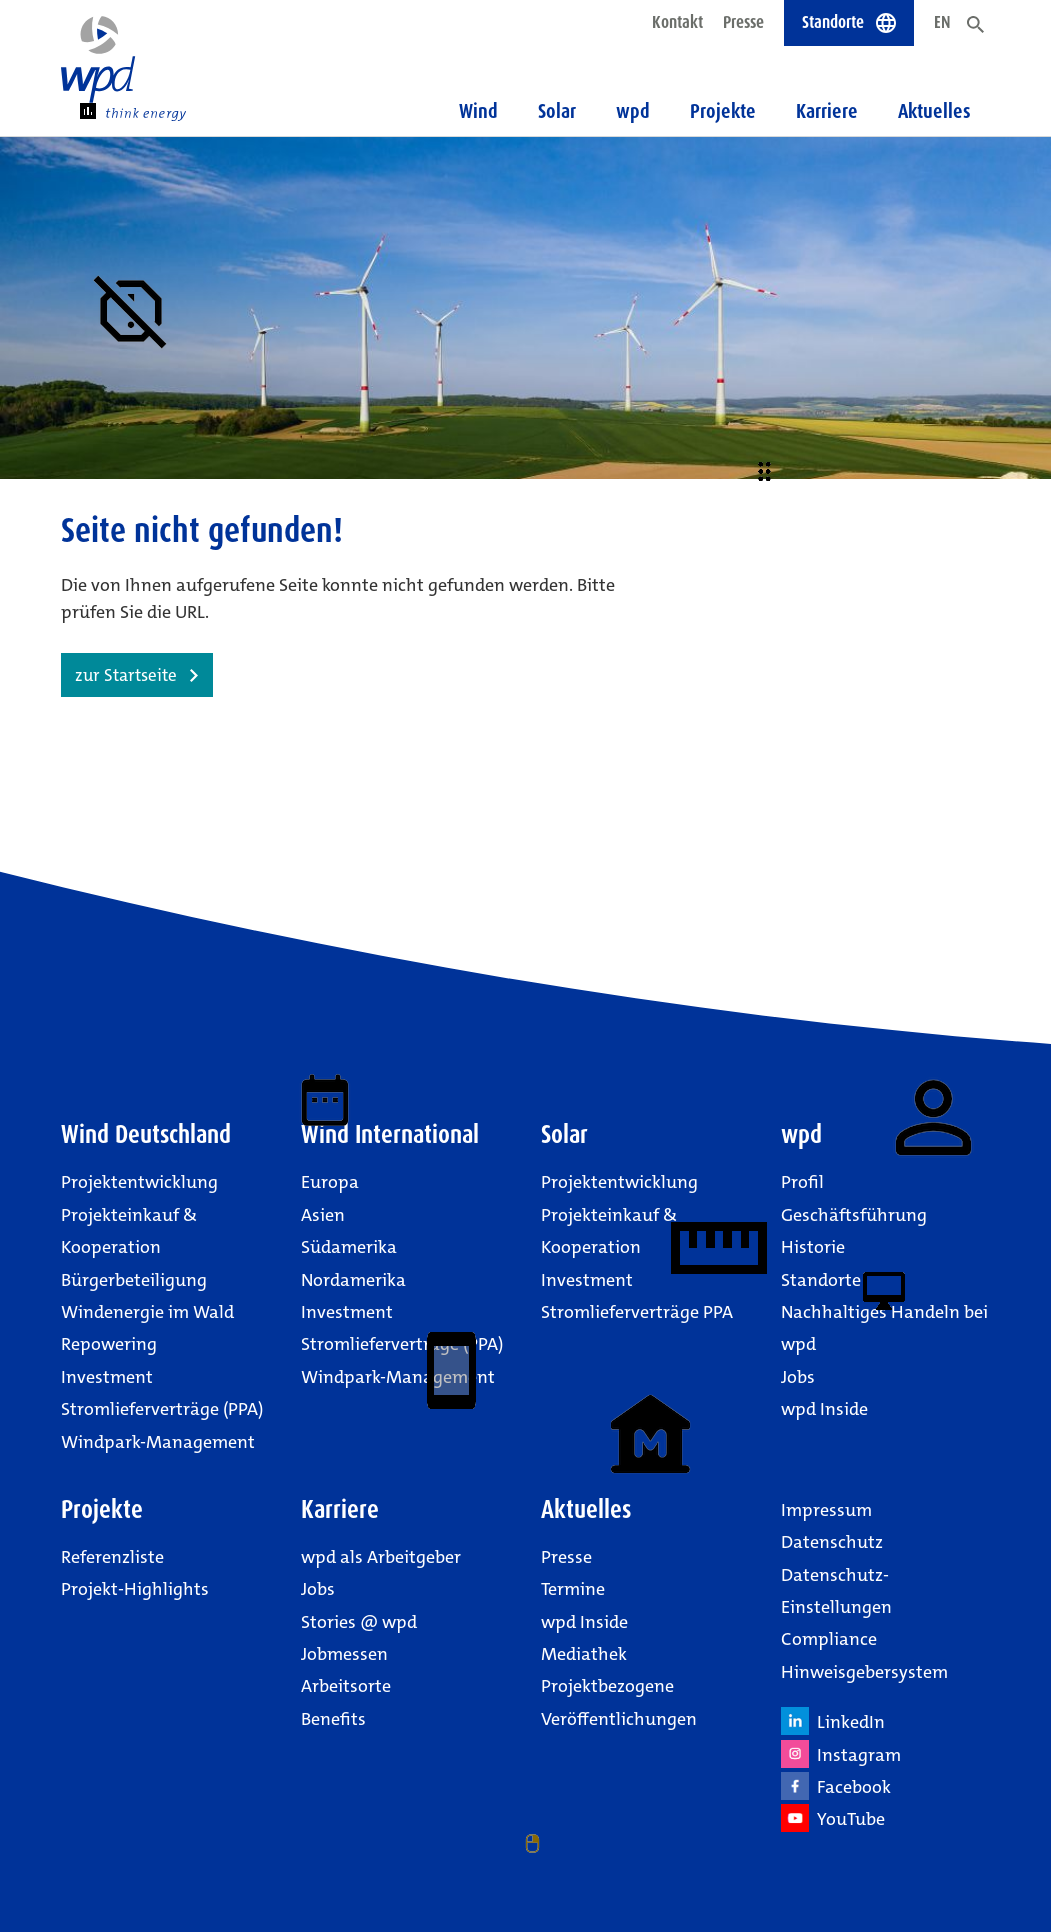 The image size is (1051, 1932). I want to click on insert a chart or graph into a document, so click(88, 111).